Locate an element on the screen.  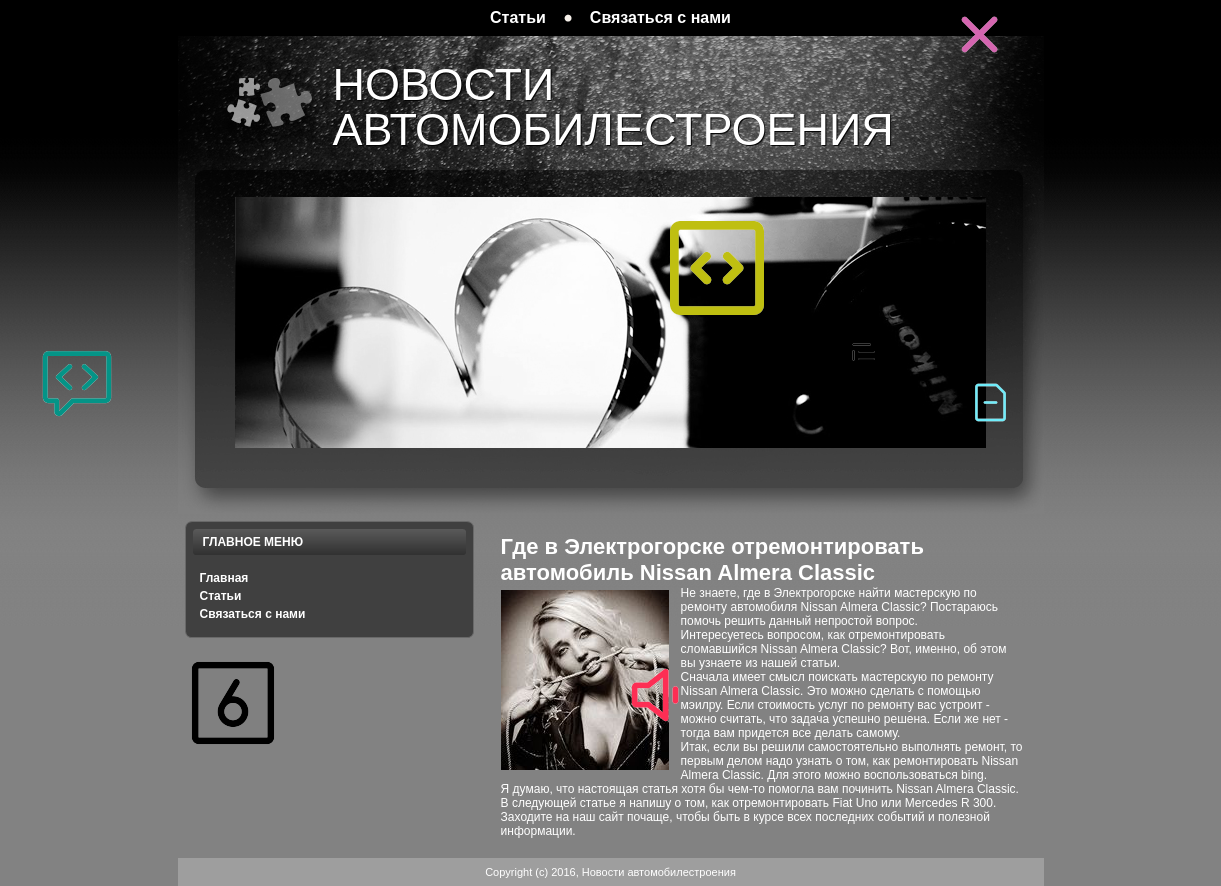
view code review comments is located at coordinates (77, 382).